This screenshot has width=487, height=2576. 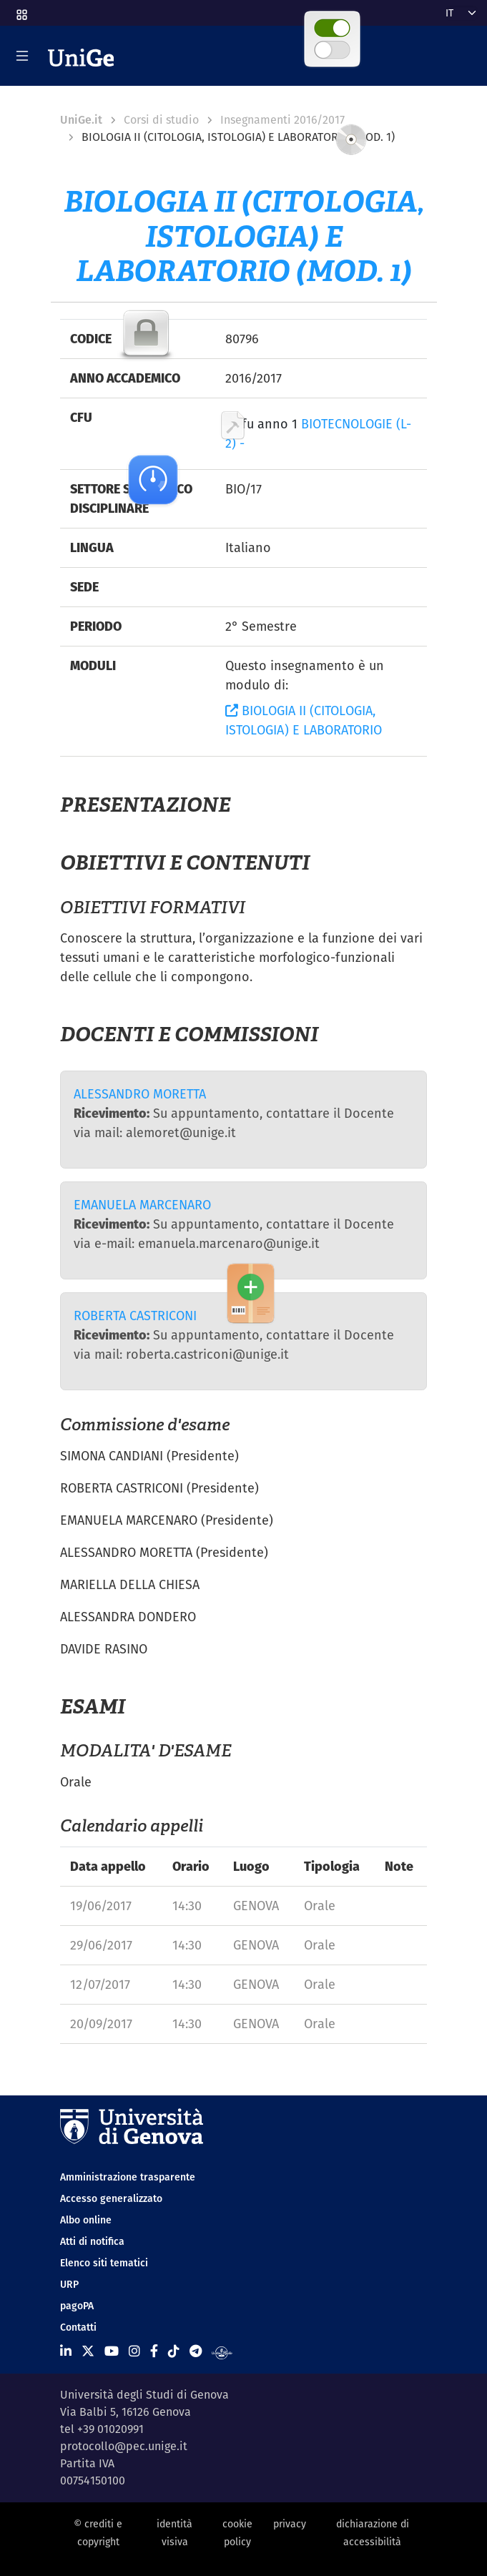 I want to click on a cmake build configuration file, so click(x=232, y=425).